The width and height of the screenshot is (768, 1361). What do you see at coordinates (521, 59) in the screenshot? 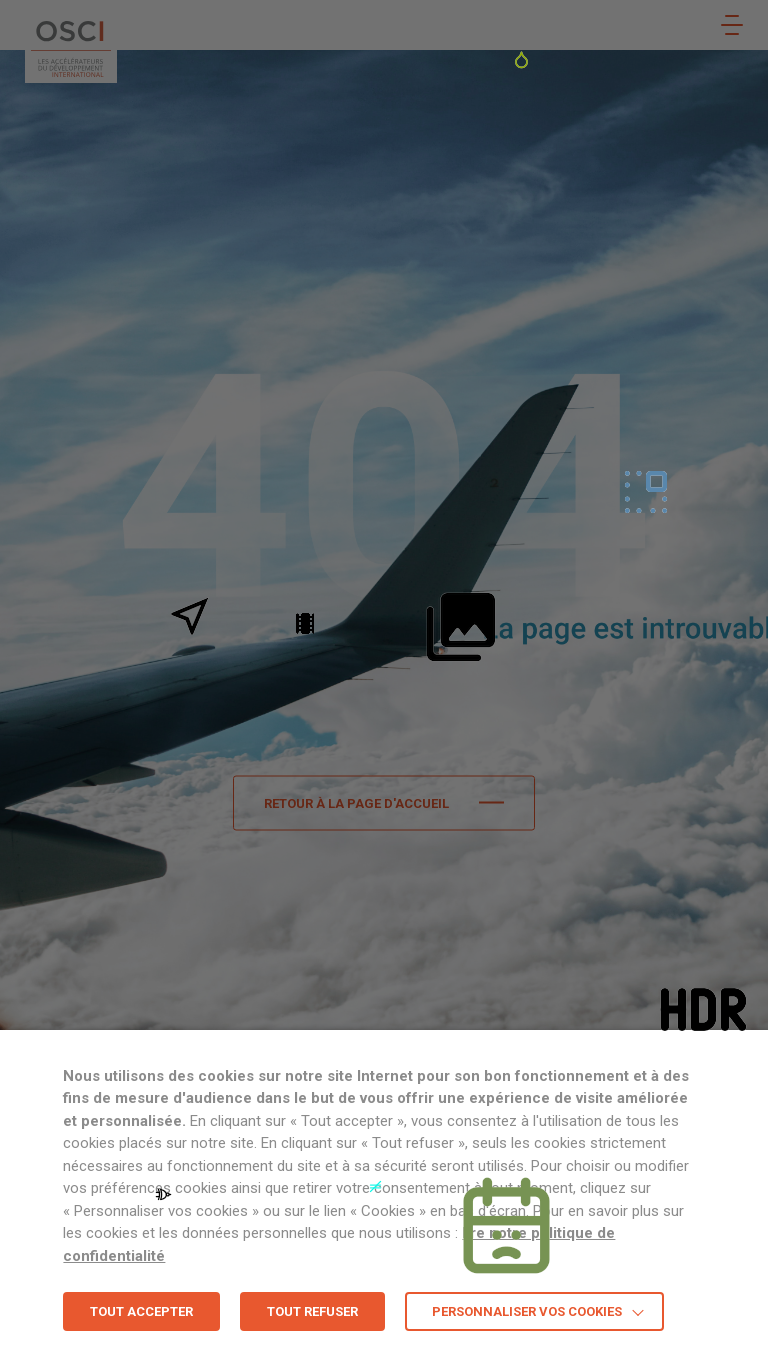
I see `adjust water or hydration settings` at bounding box center [521, 59].